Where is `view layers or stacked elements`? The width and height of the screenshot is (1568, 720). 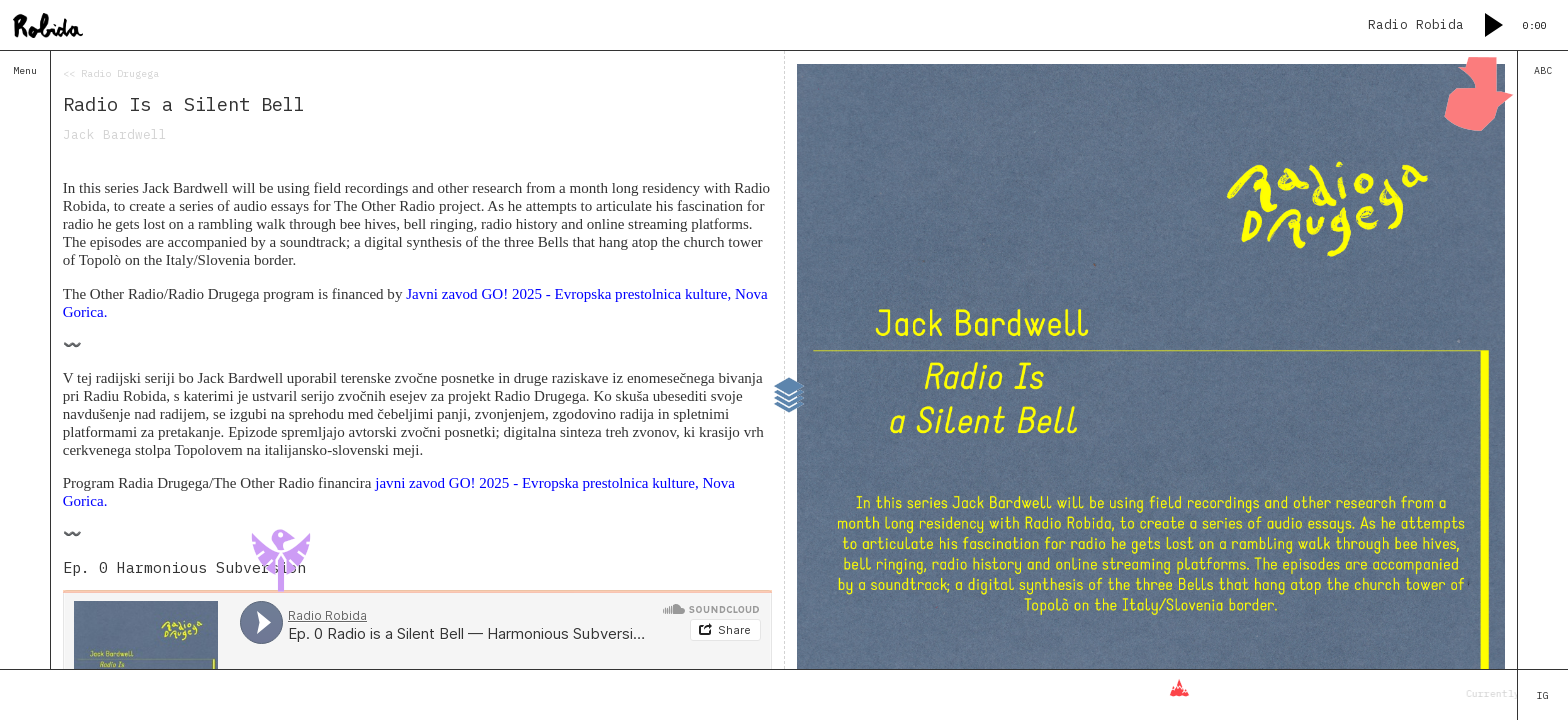
view layers or stacked elements is located at coordinates (789, 395).